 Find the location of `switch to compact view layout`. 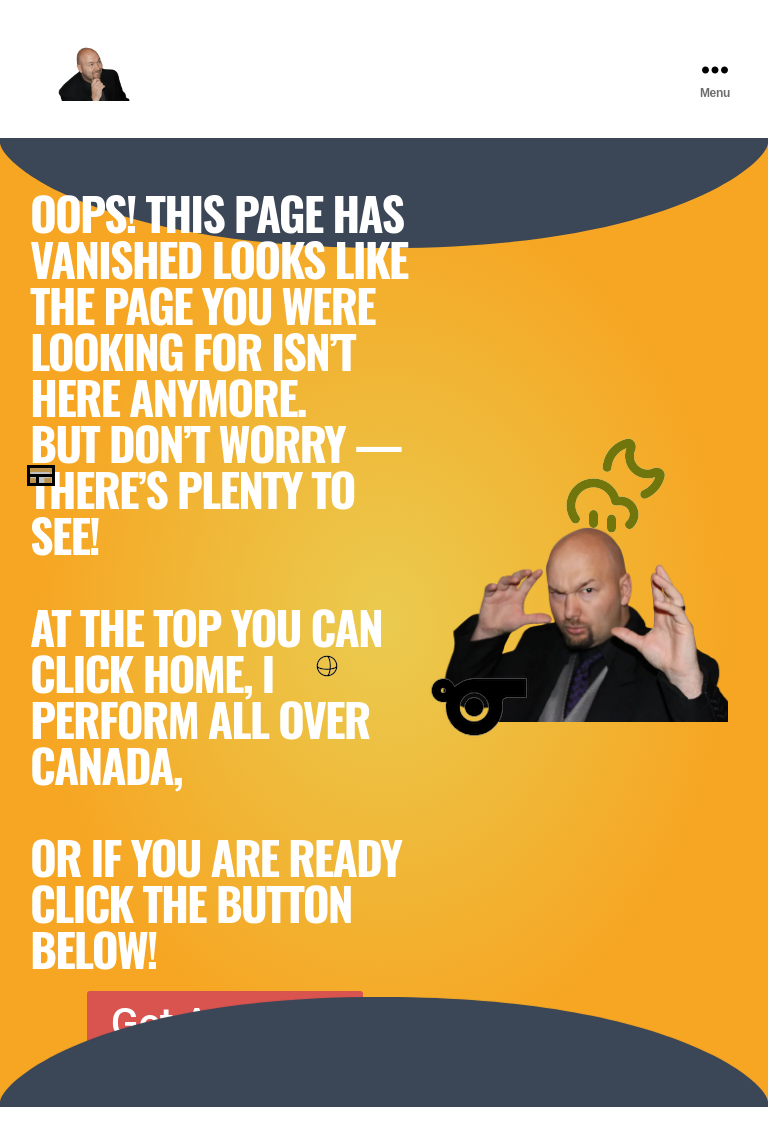

switch to compact view layout is located at coordinates (40, 475).